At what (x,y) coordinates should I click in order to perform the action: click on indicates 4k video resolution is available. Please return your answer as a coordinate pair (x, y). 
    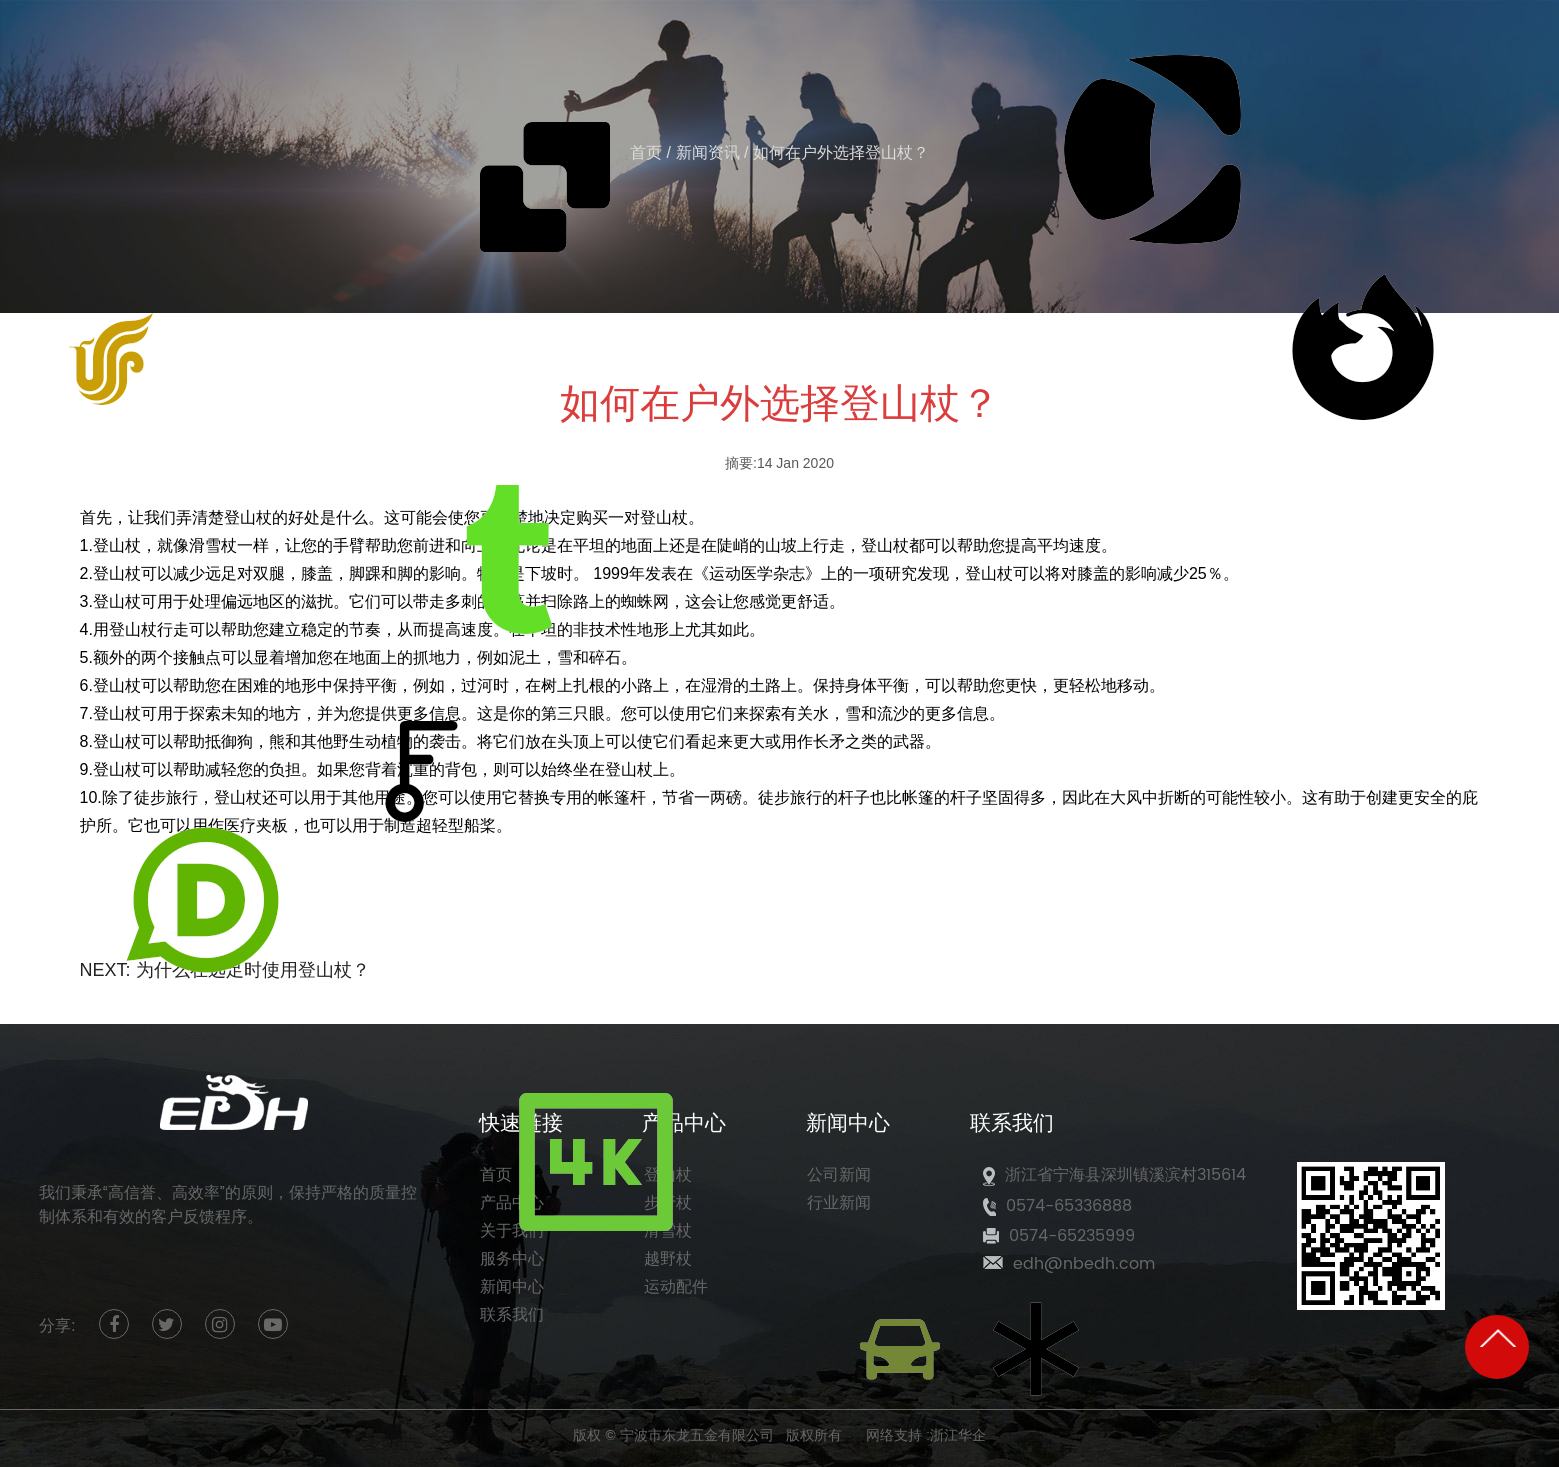
    Looking at the image, I should click on (596, 1162).